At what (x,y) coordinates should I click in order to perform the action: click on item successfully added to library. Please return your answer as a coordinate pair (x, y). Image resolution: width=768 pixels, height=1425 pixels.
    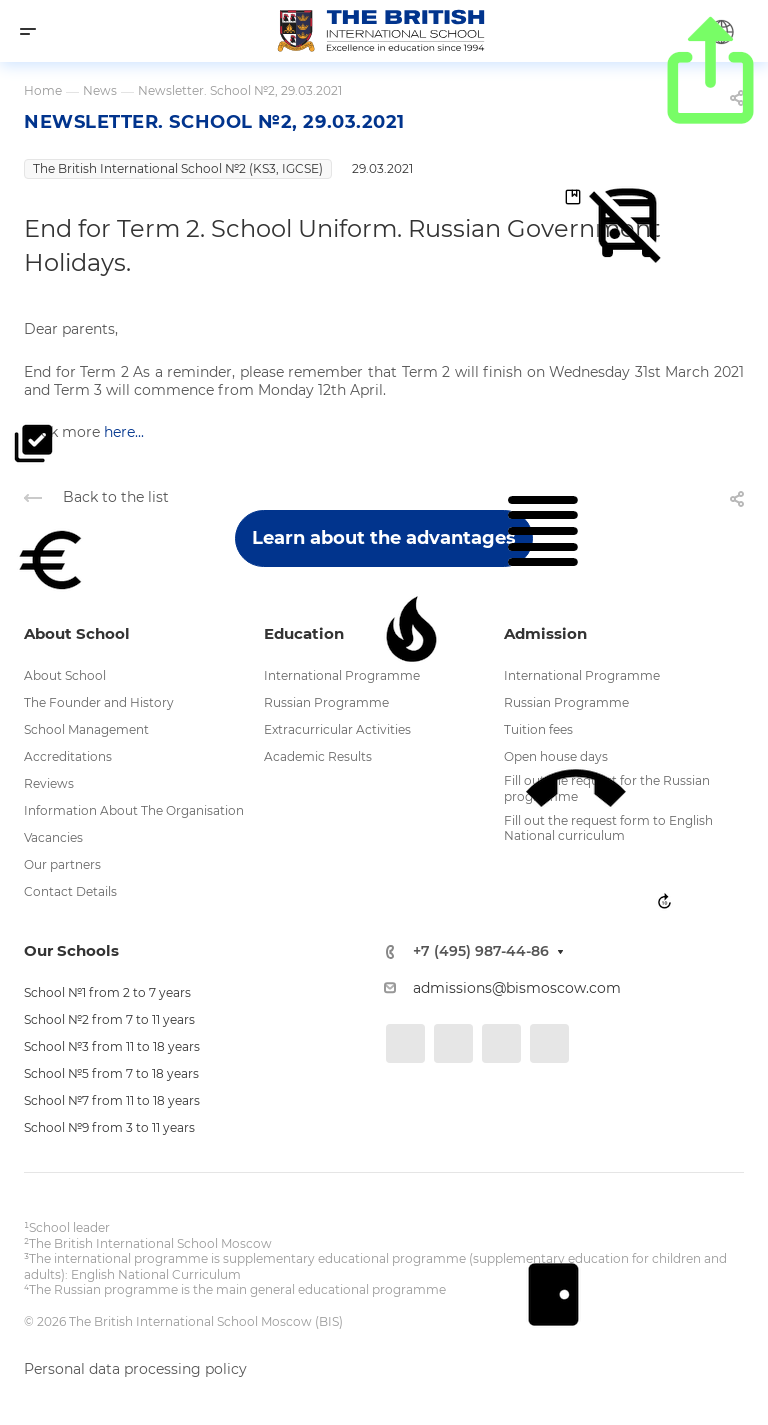
    Looking at the image, I should click on (33, 443).